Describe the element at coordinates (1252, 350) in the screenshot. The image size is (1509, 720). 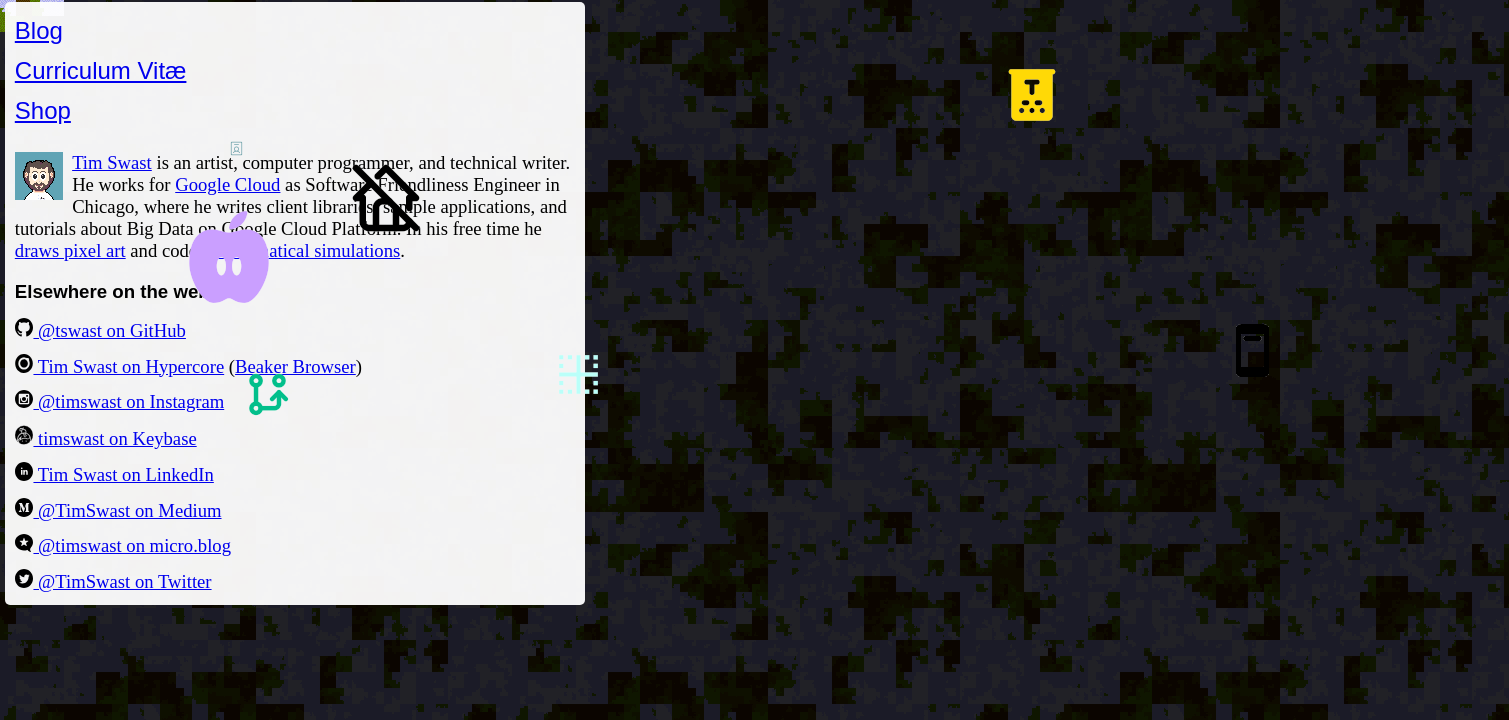
I see `manage mobile ad placements` at that location.